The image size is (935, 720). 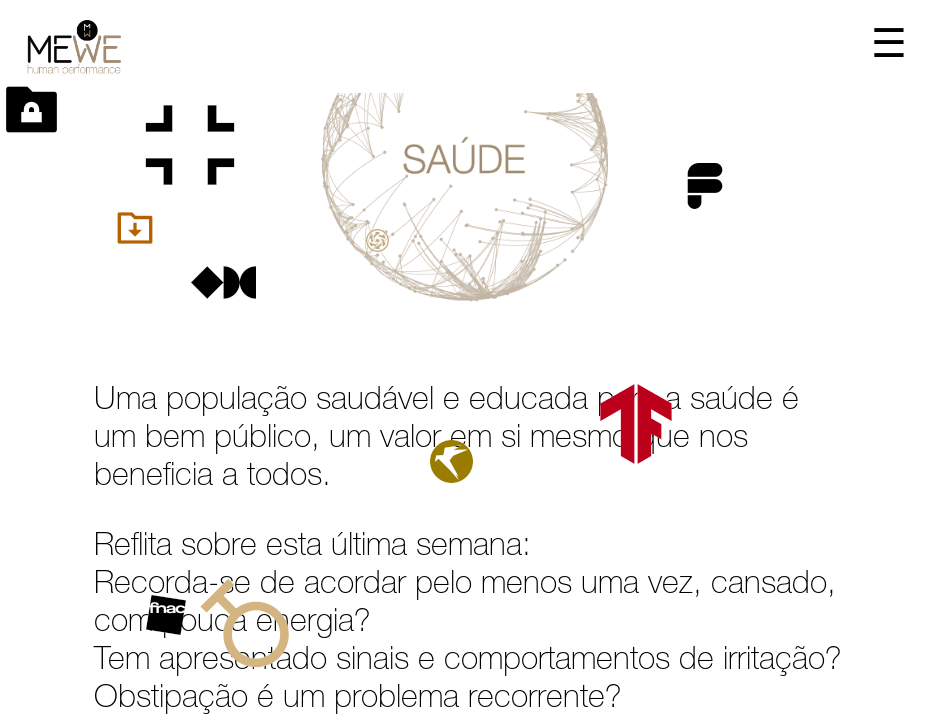 I want to click on innosoft company logo, so click(x=223, y=282).